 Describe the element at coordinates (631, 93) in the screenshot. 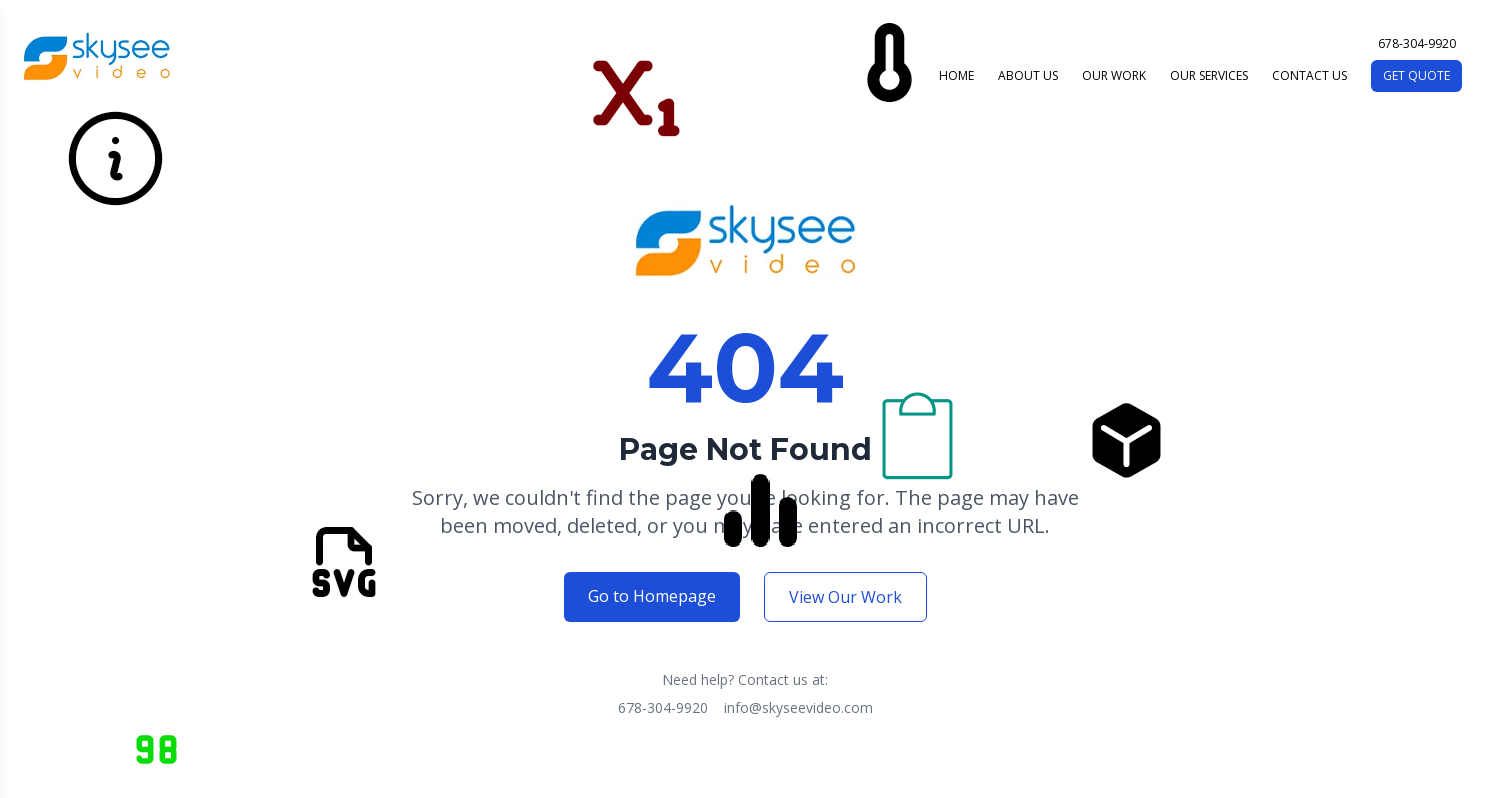

I see `format text as subscript` at that location.